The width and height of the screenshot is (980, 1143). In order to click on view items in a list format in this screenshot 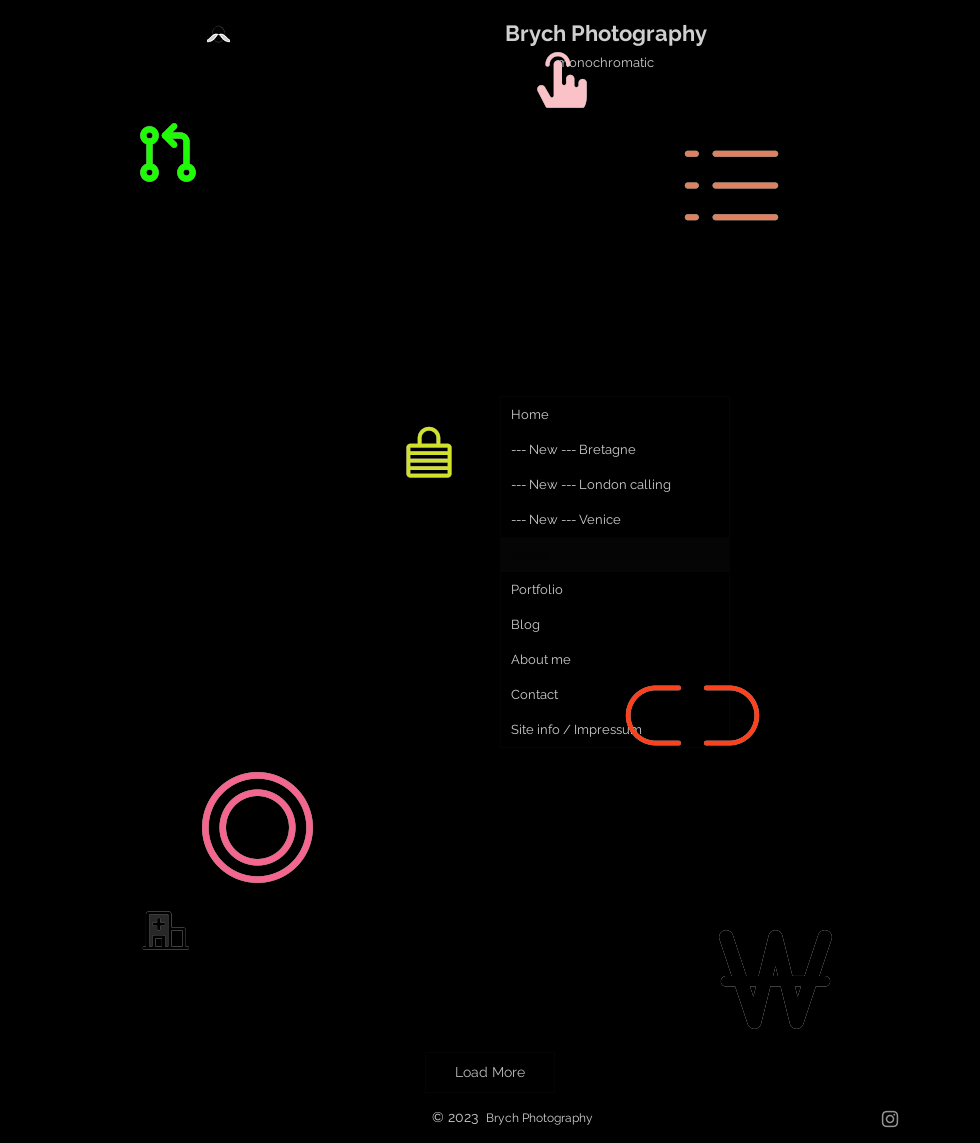, I will do `click(731, 185)`.